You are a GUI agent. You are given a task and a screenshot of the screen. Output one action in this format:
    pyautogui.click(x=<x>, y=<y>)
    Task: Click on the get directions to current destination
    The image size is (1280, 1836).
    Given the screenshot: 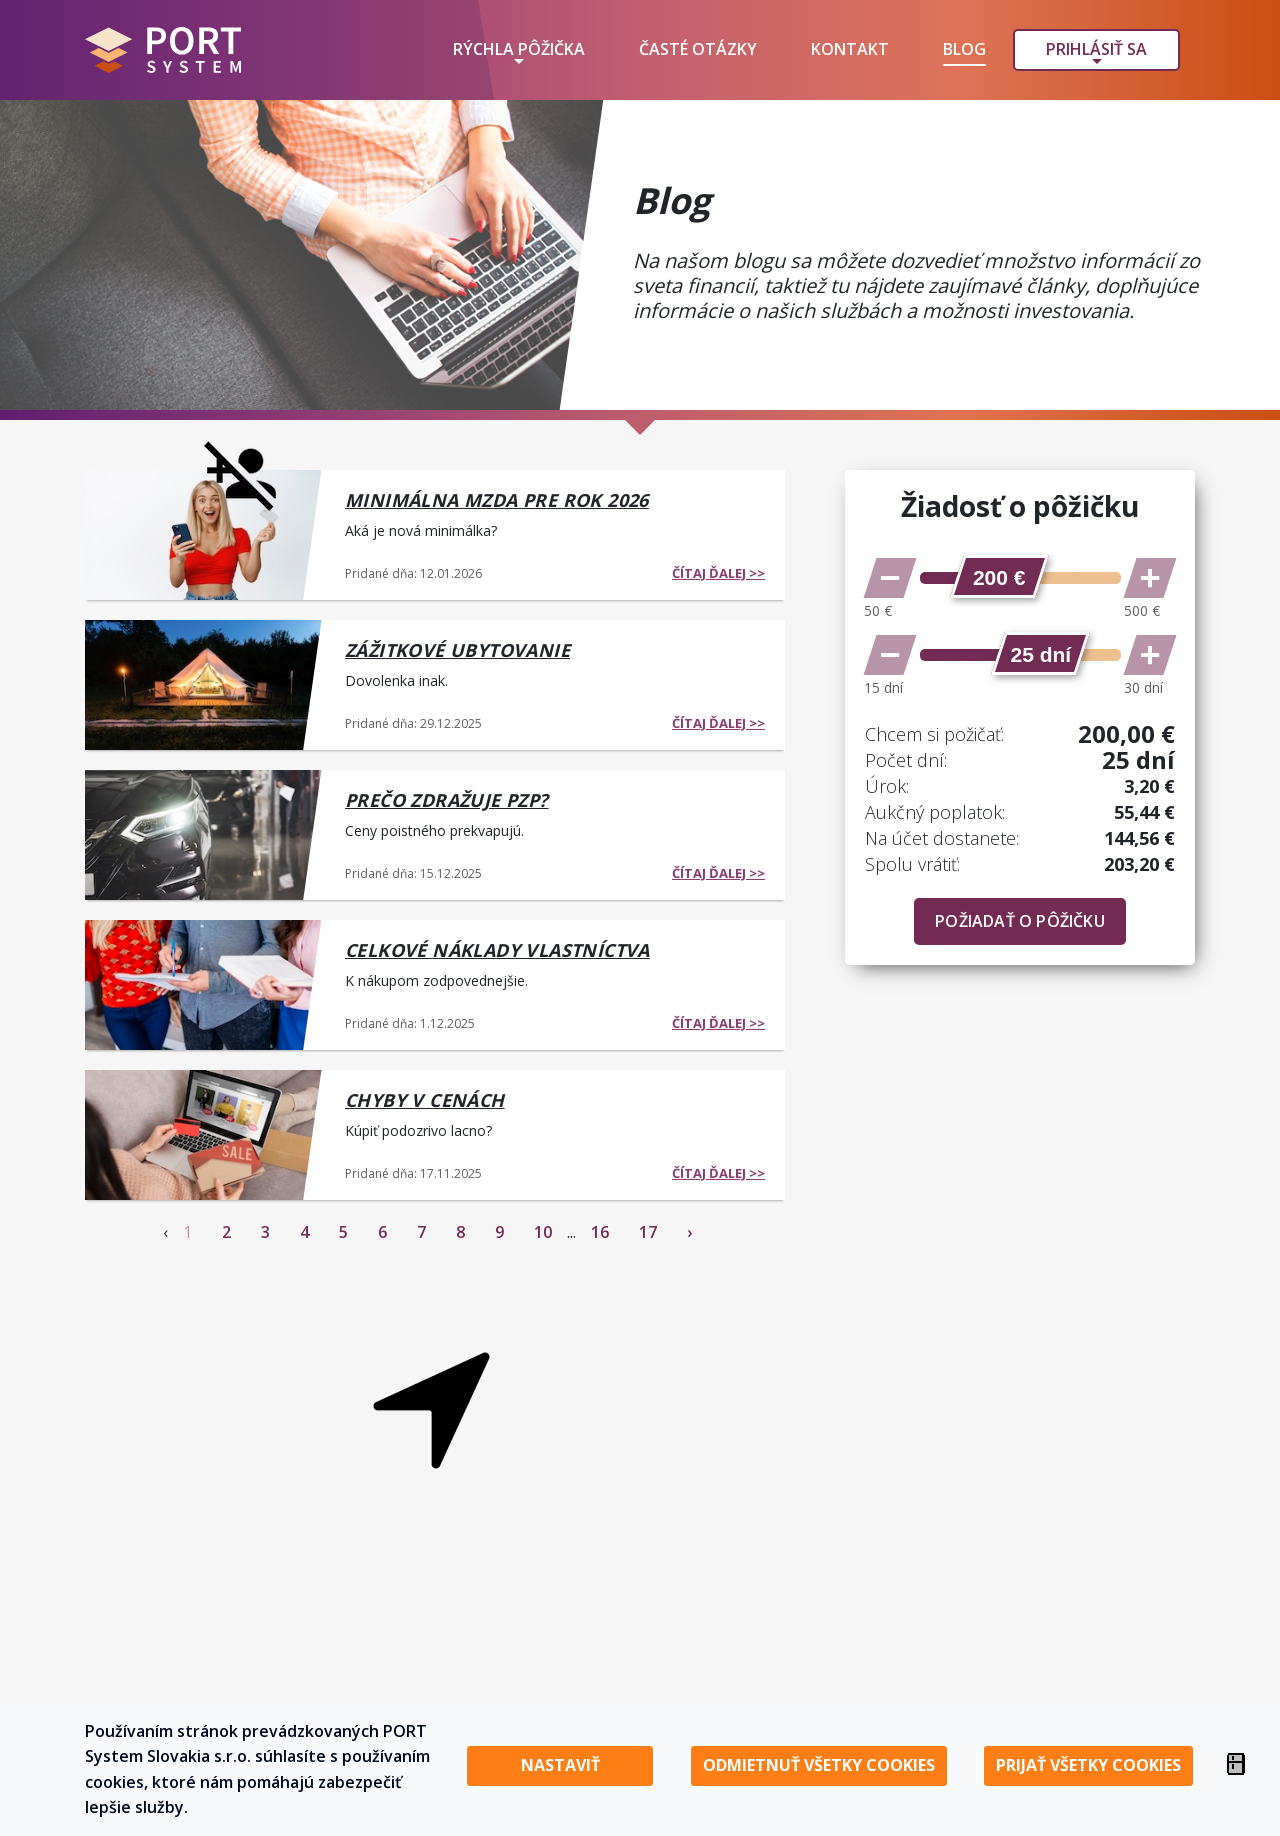 What is the action you would take?
    pyautogui.click(x=431, y=1410)
    